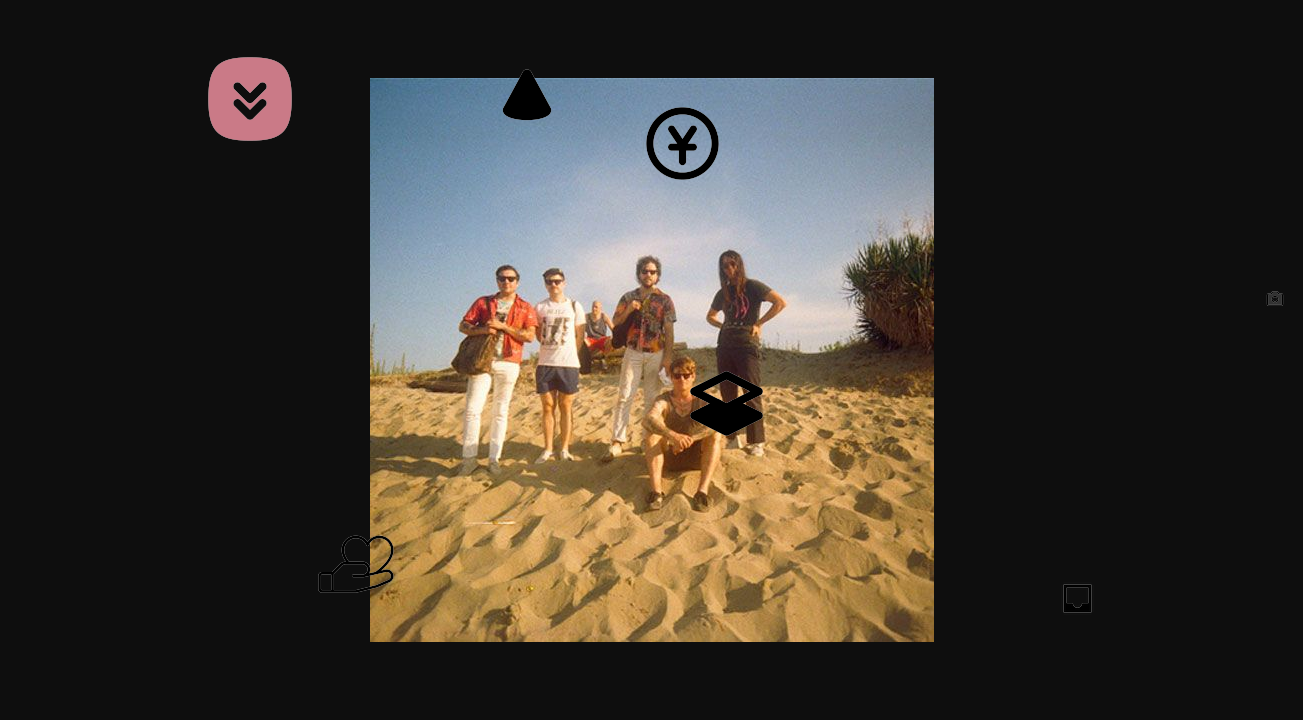  Describe the element at coordinates (527, 96) in the screenshot. I see `indicates a traffic cone or construction zone` at that location.